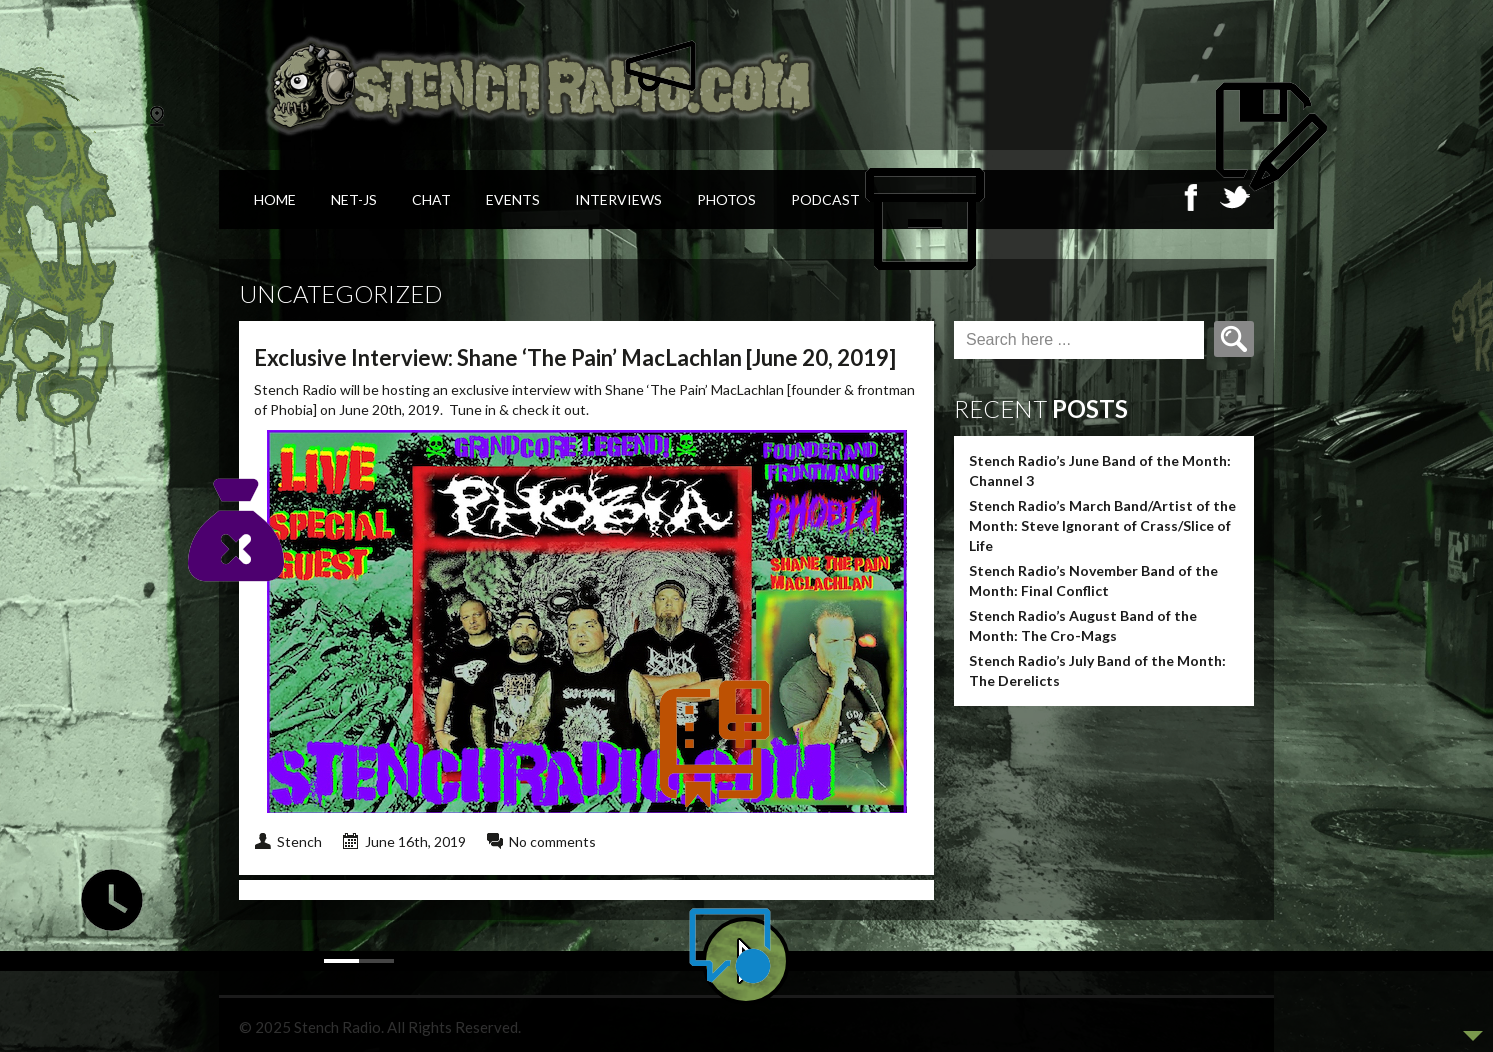 This screenshot has height=1052, width=1493. What do you see at coordinates (112, 900) in the screenshot?
I see `view watch later playlist` at bounding box center [112, 900].